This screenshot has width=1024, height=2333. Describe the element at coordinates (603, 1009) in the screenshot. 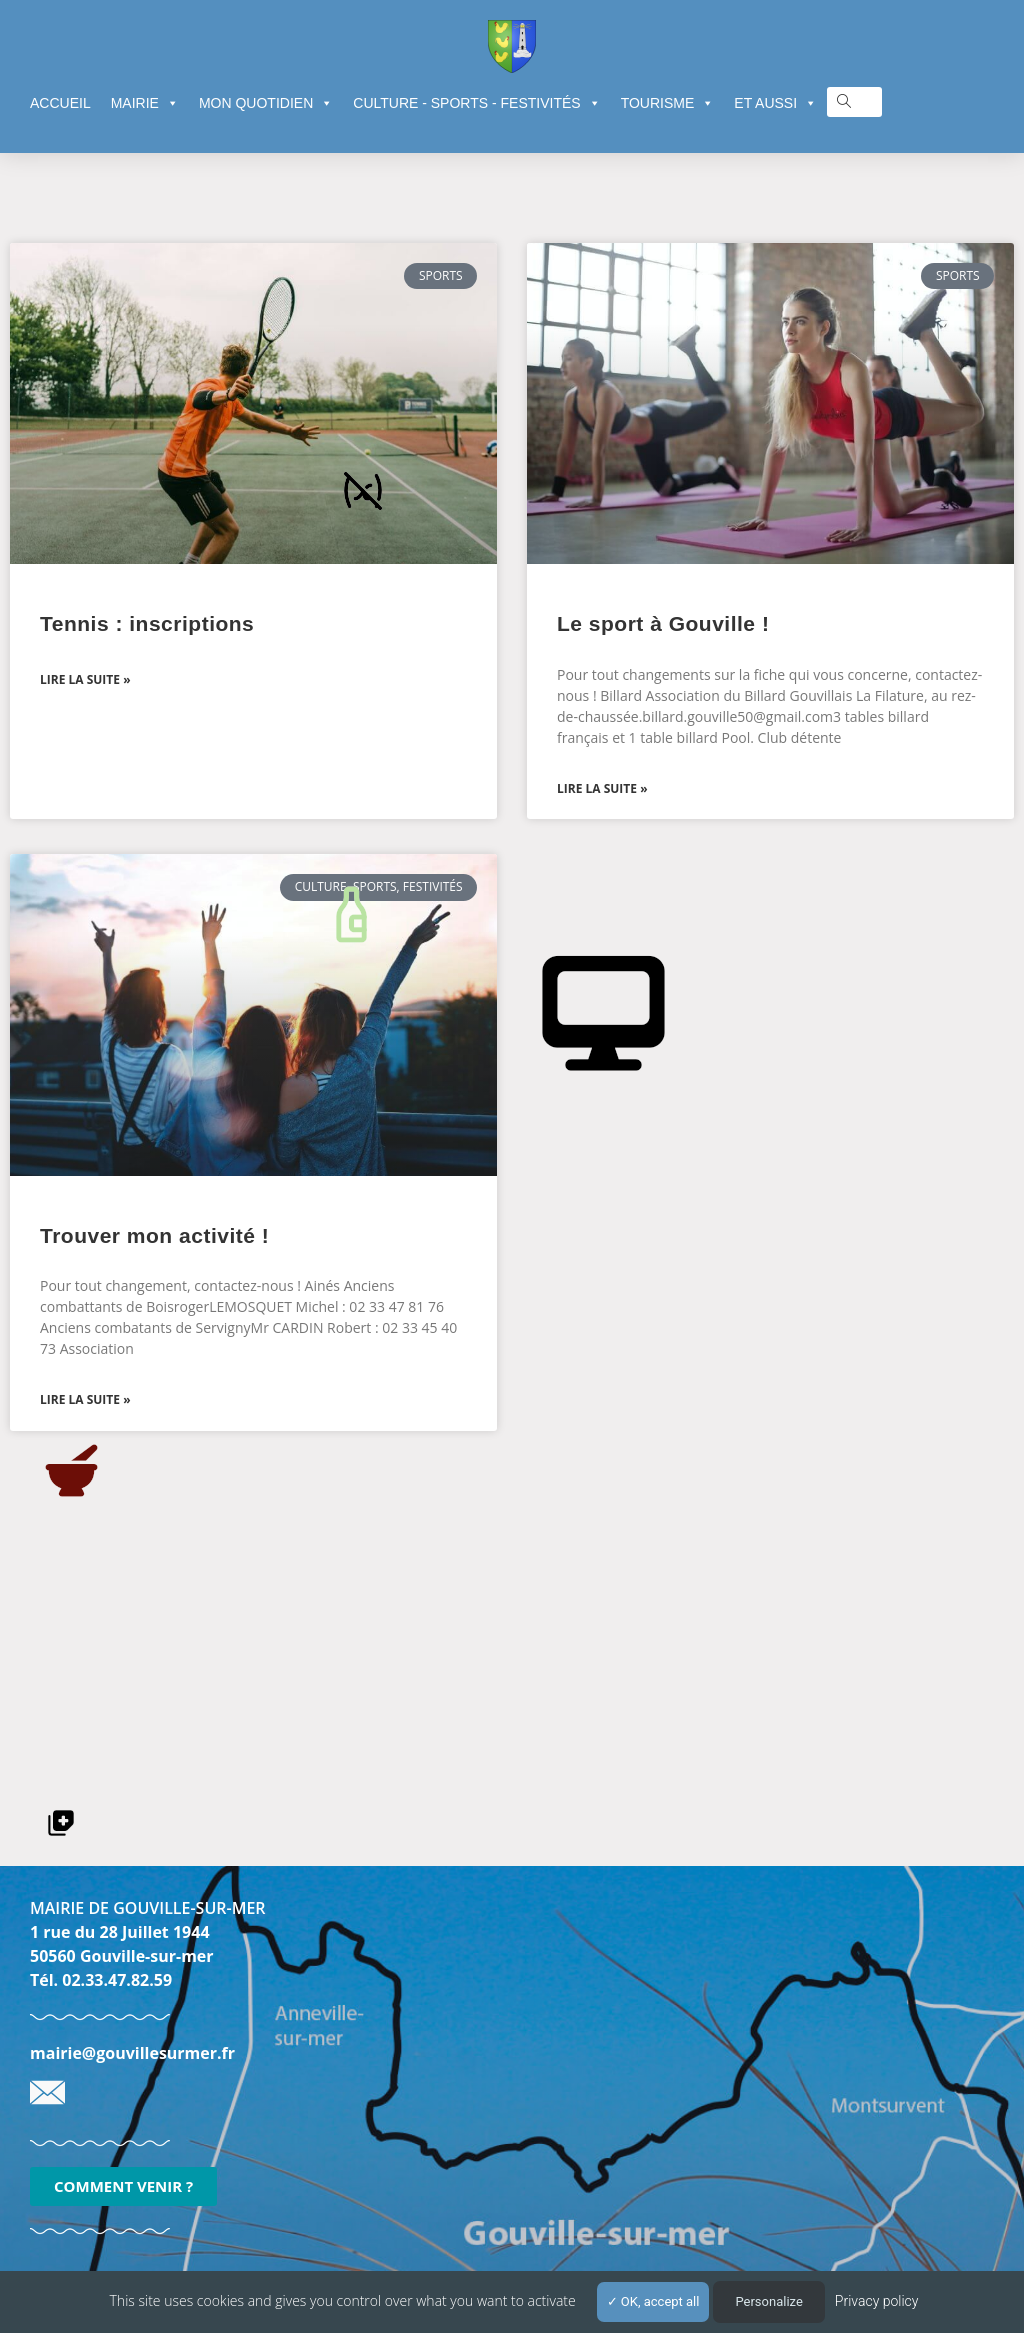

I see `switch to desktop view` at that location.